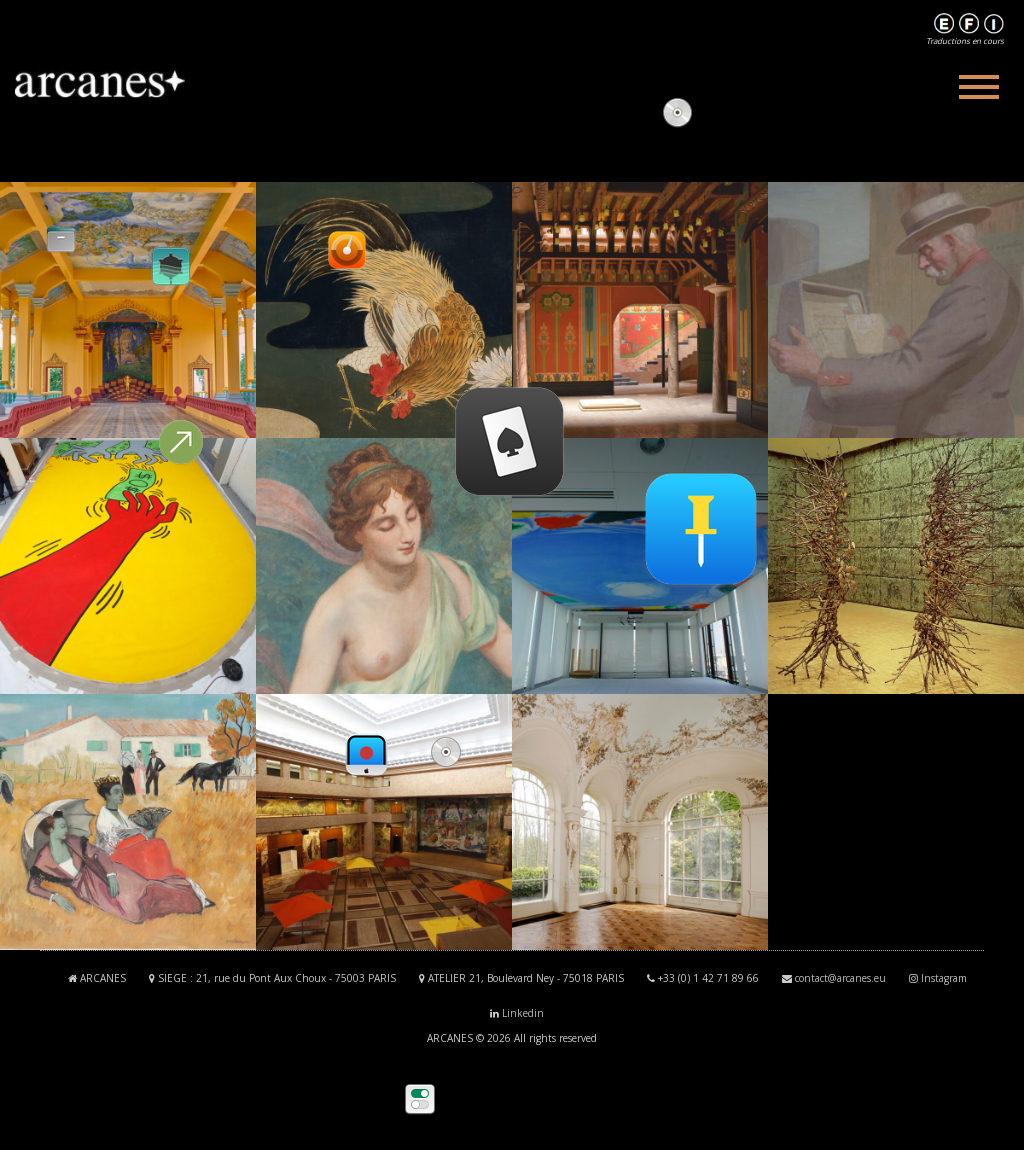 The image size is (1024, 1150). Describe the element at coordinates (509, 441) in the screenshot. I see `open solitaire card game` at that location.